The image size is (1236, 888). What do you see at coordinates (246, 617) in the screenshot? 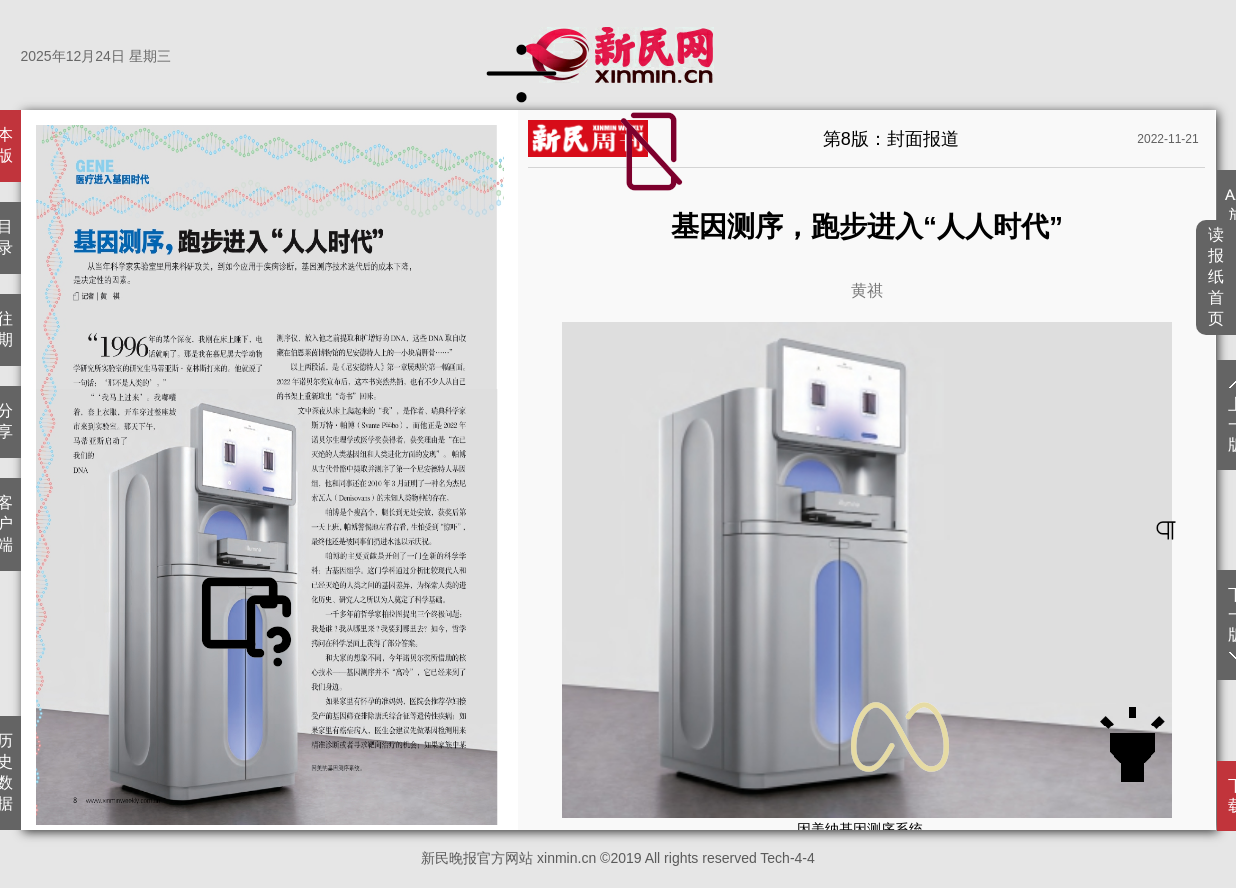
I see `get help with connected devices` at bounding box center [246, 617].